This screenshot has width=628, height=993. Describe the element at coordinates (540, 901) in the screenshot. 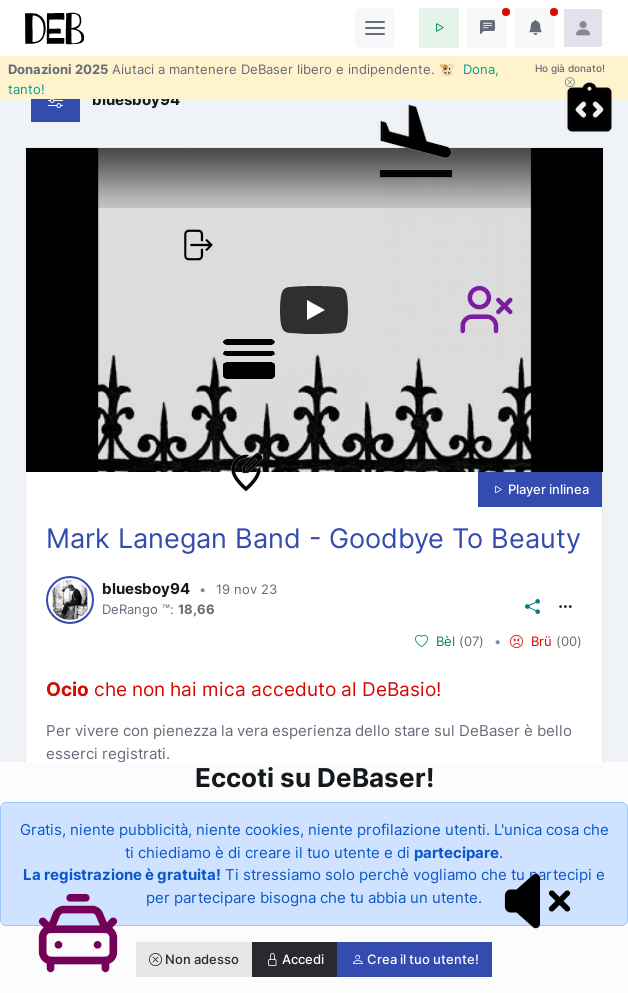

I see `mute audio` at that location.